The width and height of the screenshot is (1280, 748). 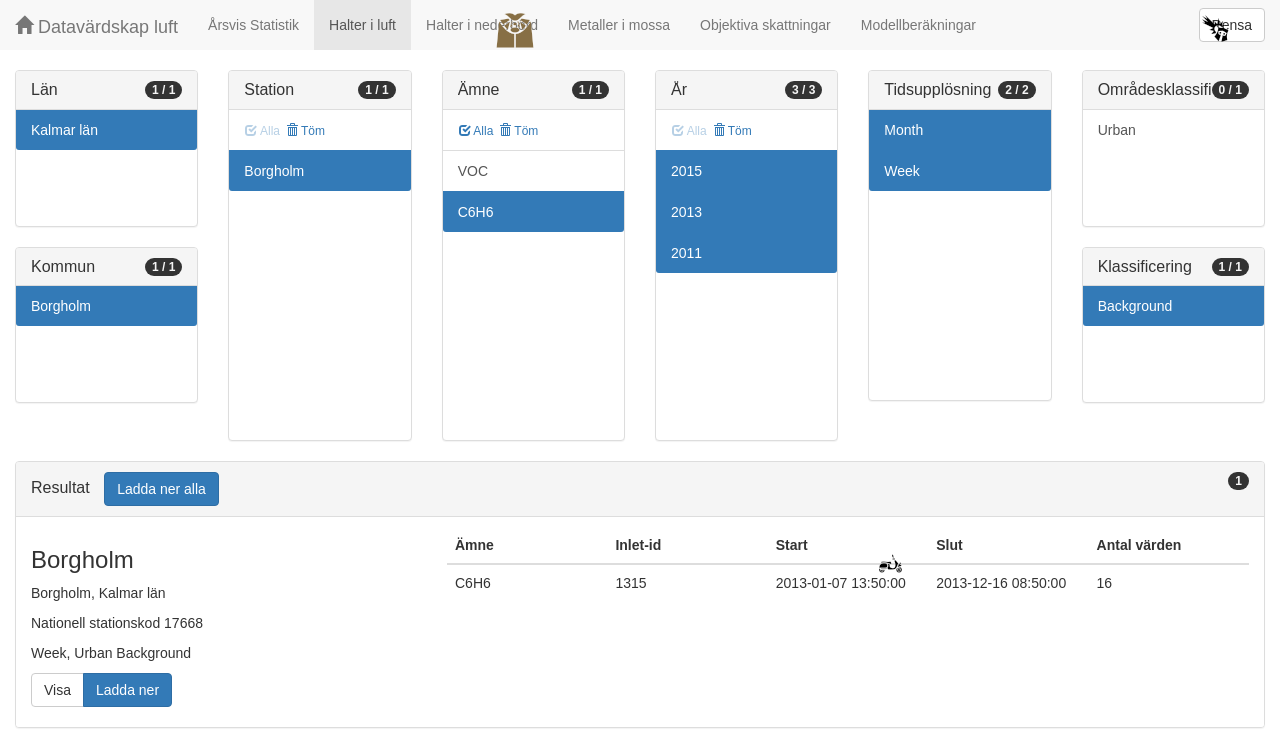 I want to click on select scooter as transportation mode, so click(x=890, y=563).